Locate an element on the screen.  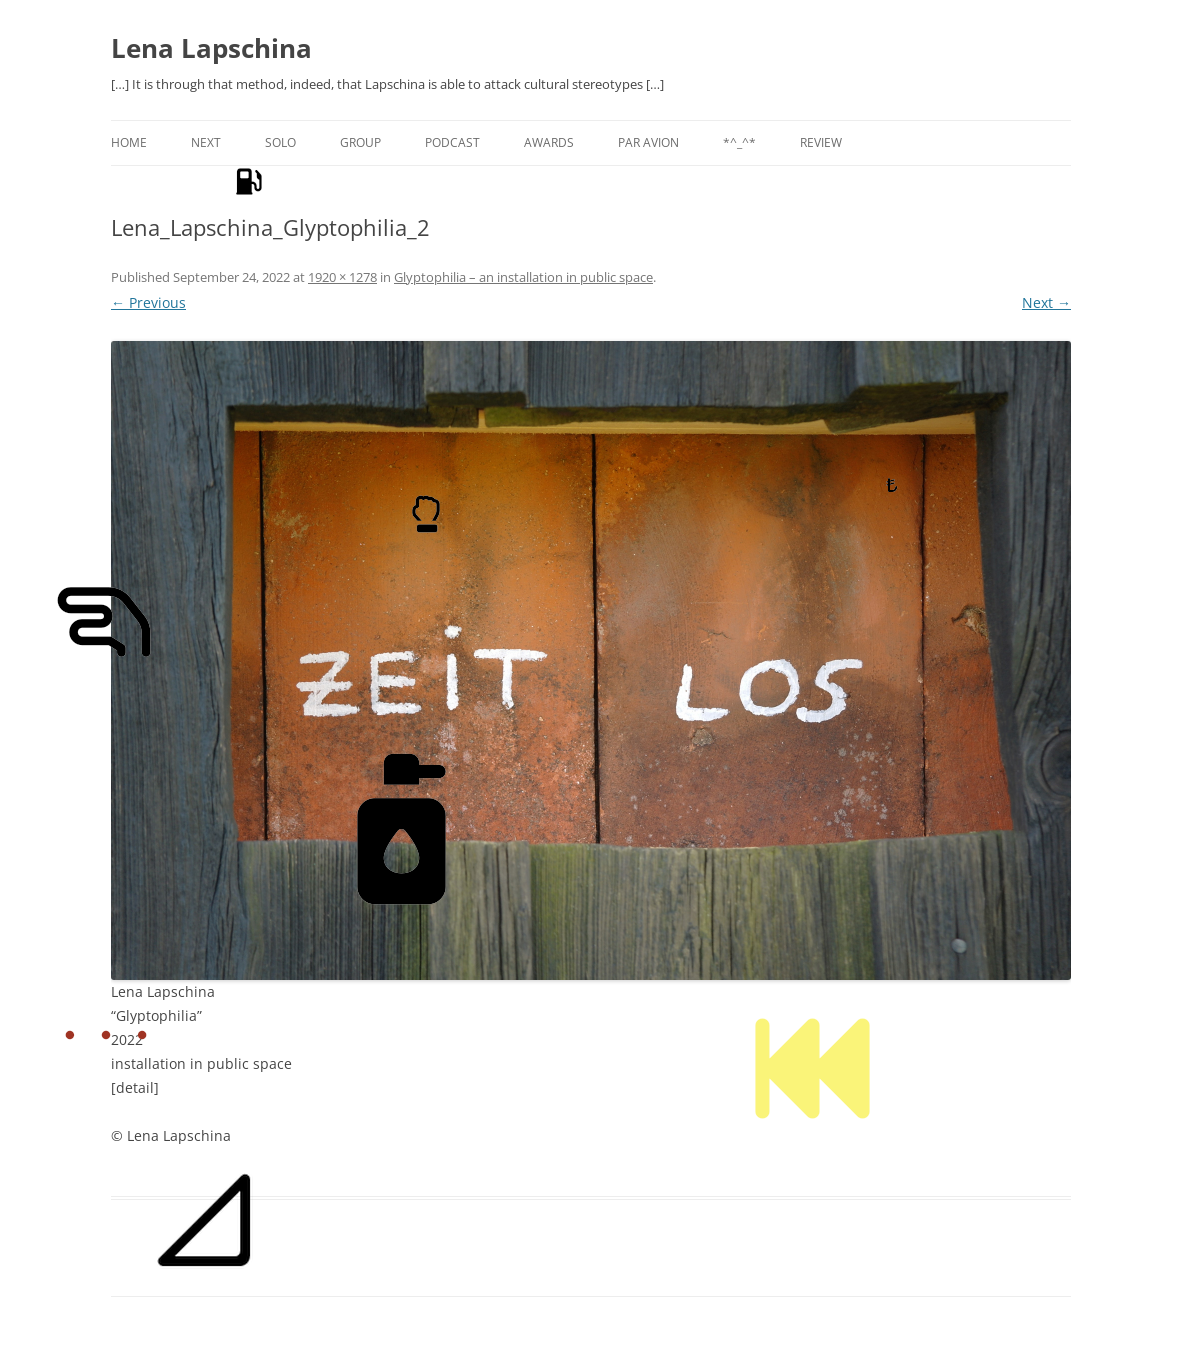
find nearby gas stations is located at coordinates (248, 181).